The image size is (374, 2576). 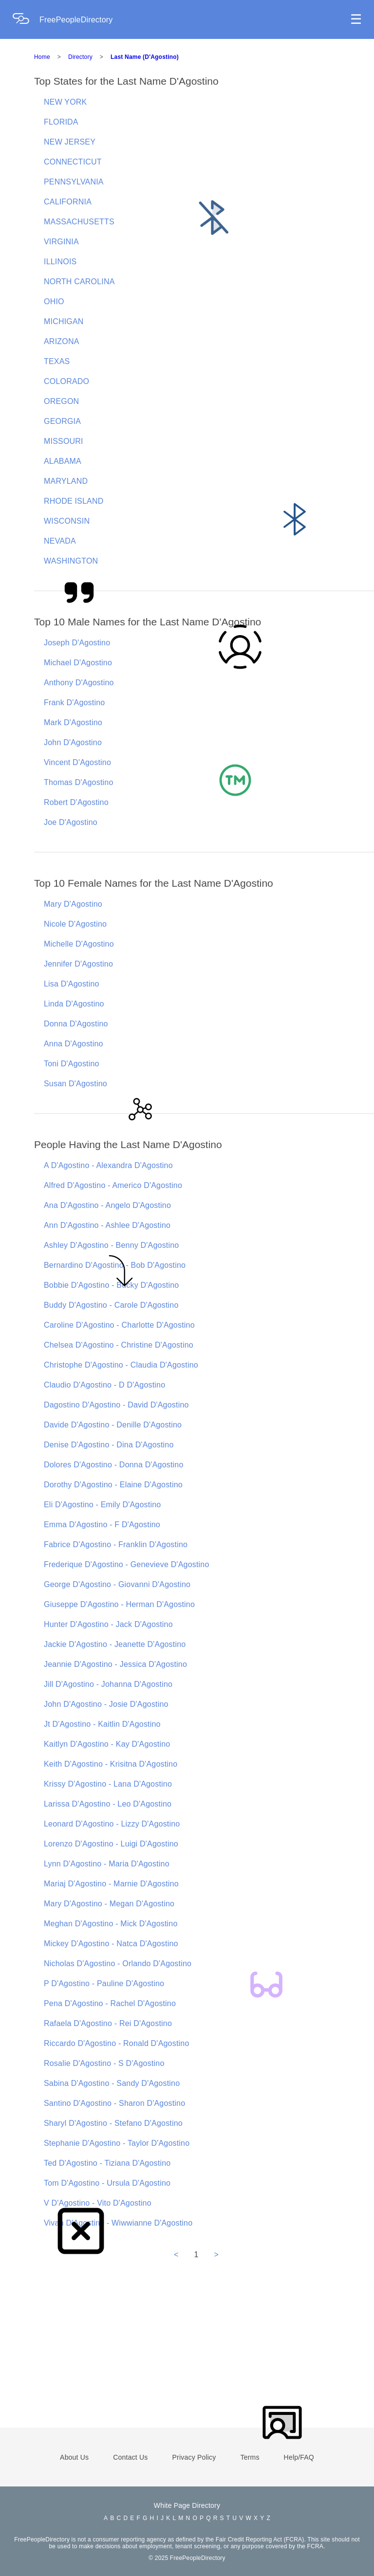 What do you see at coordinates (266, 1985) in the screenshot?
I see `enable reading mode or accessibility features` at bounding box center [266, 1985].